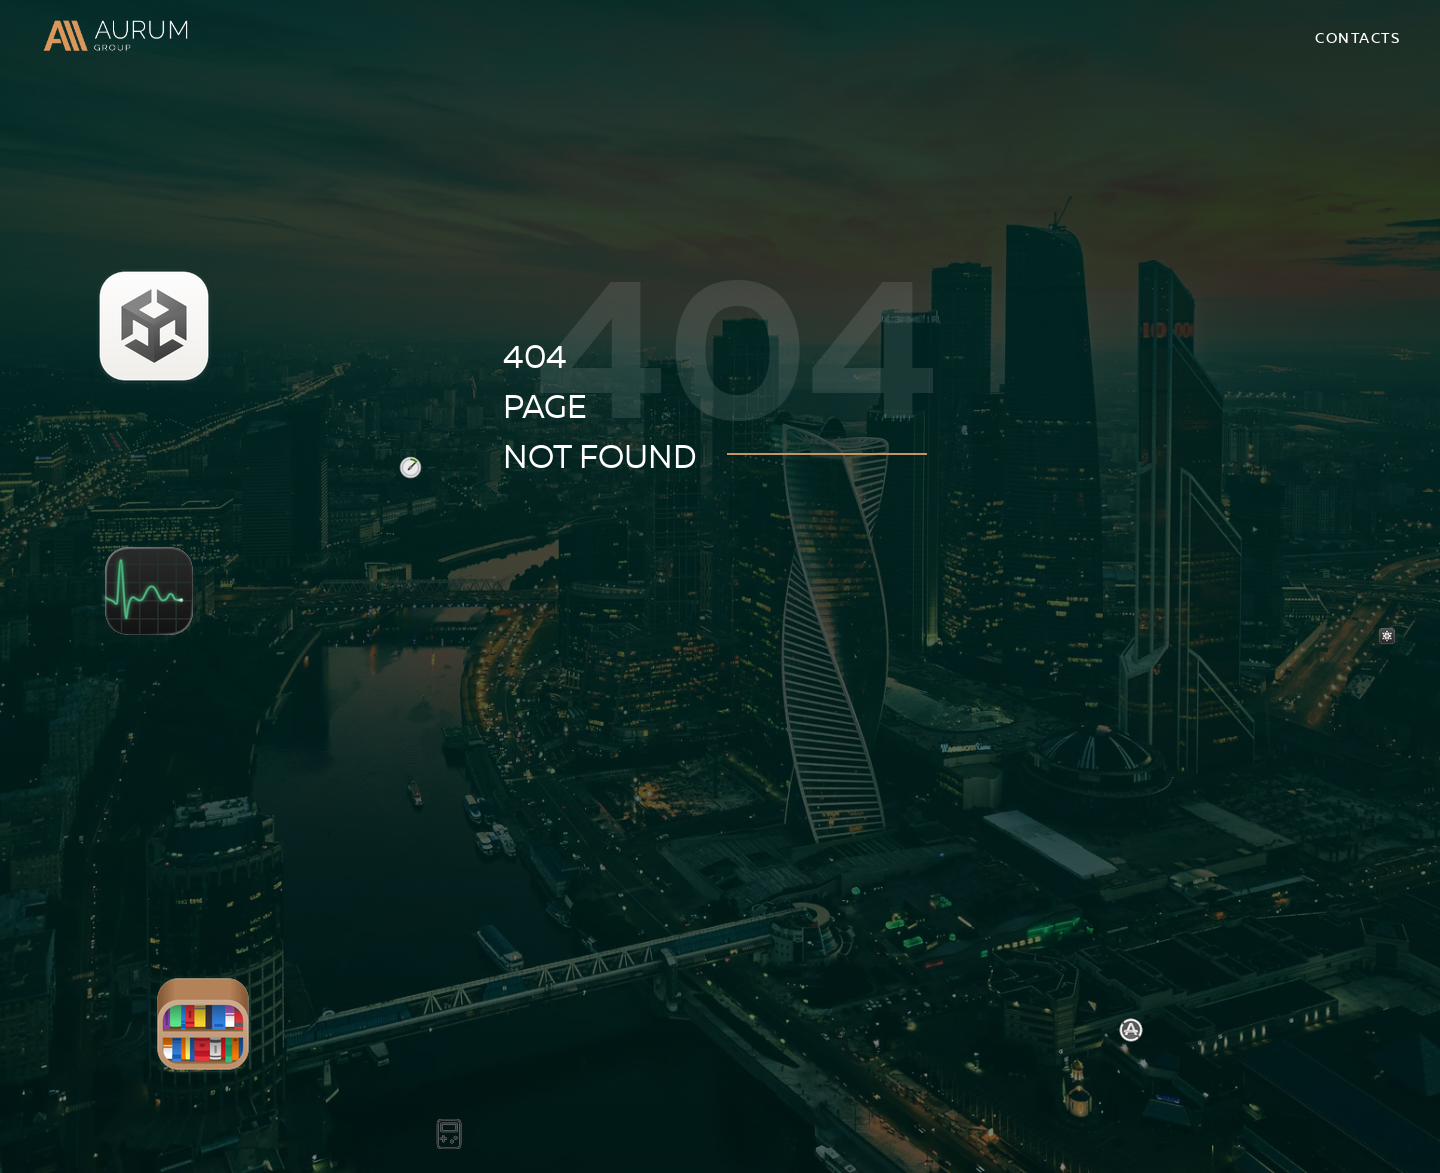  Describe the element at coordinates (149, 591) in the screenshot. I see `open system monitor to view CPU and memory usage` at that location.